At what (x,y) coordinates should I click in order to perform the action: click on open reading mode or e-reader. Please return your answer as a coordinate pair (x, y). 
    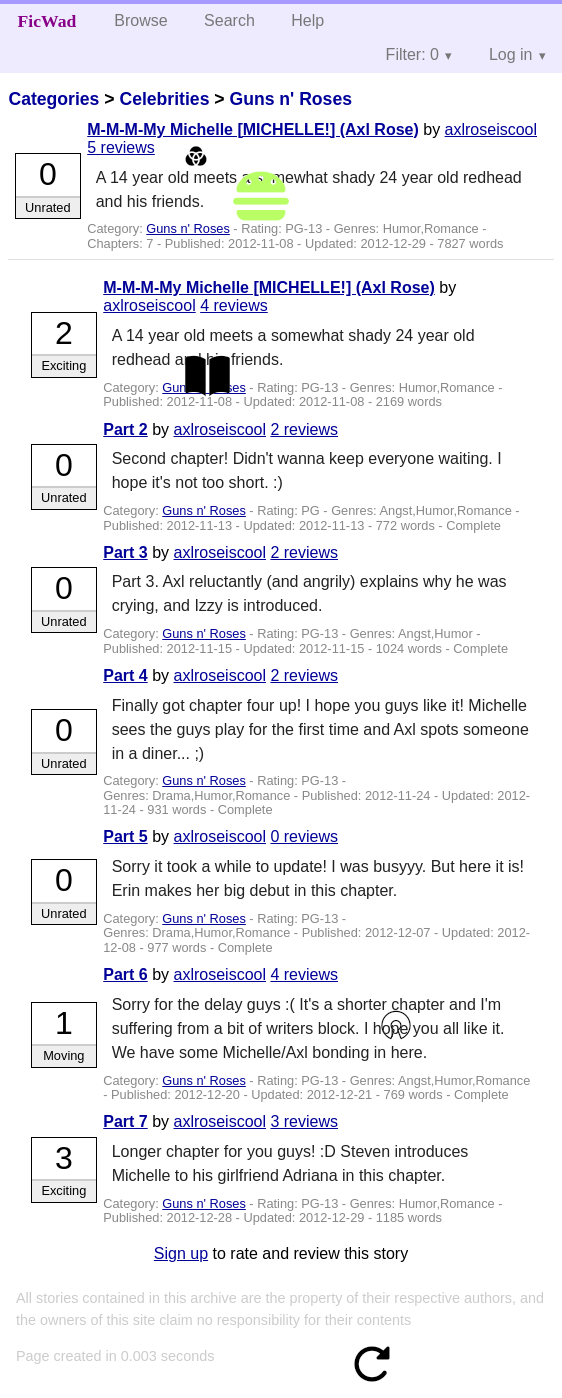
    Looking at the image, I should click on (207, 376).